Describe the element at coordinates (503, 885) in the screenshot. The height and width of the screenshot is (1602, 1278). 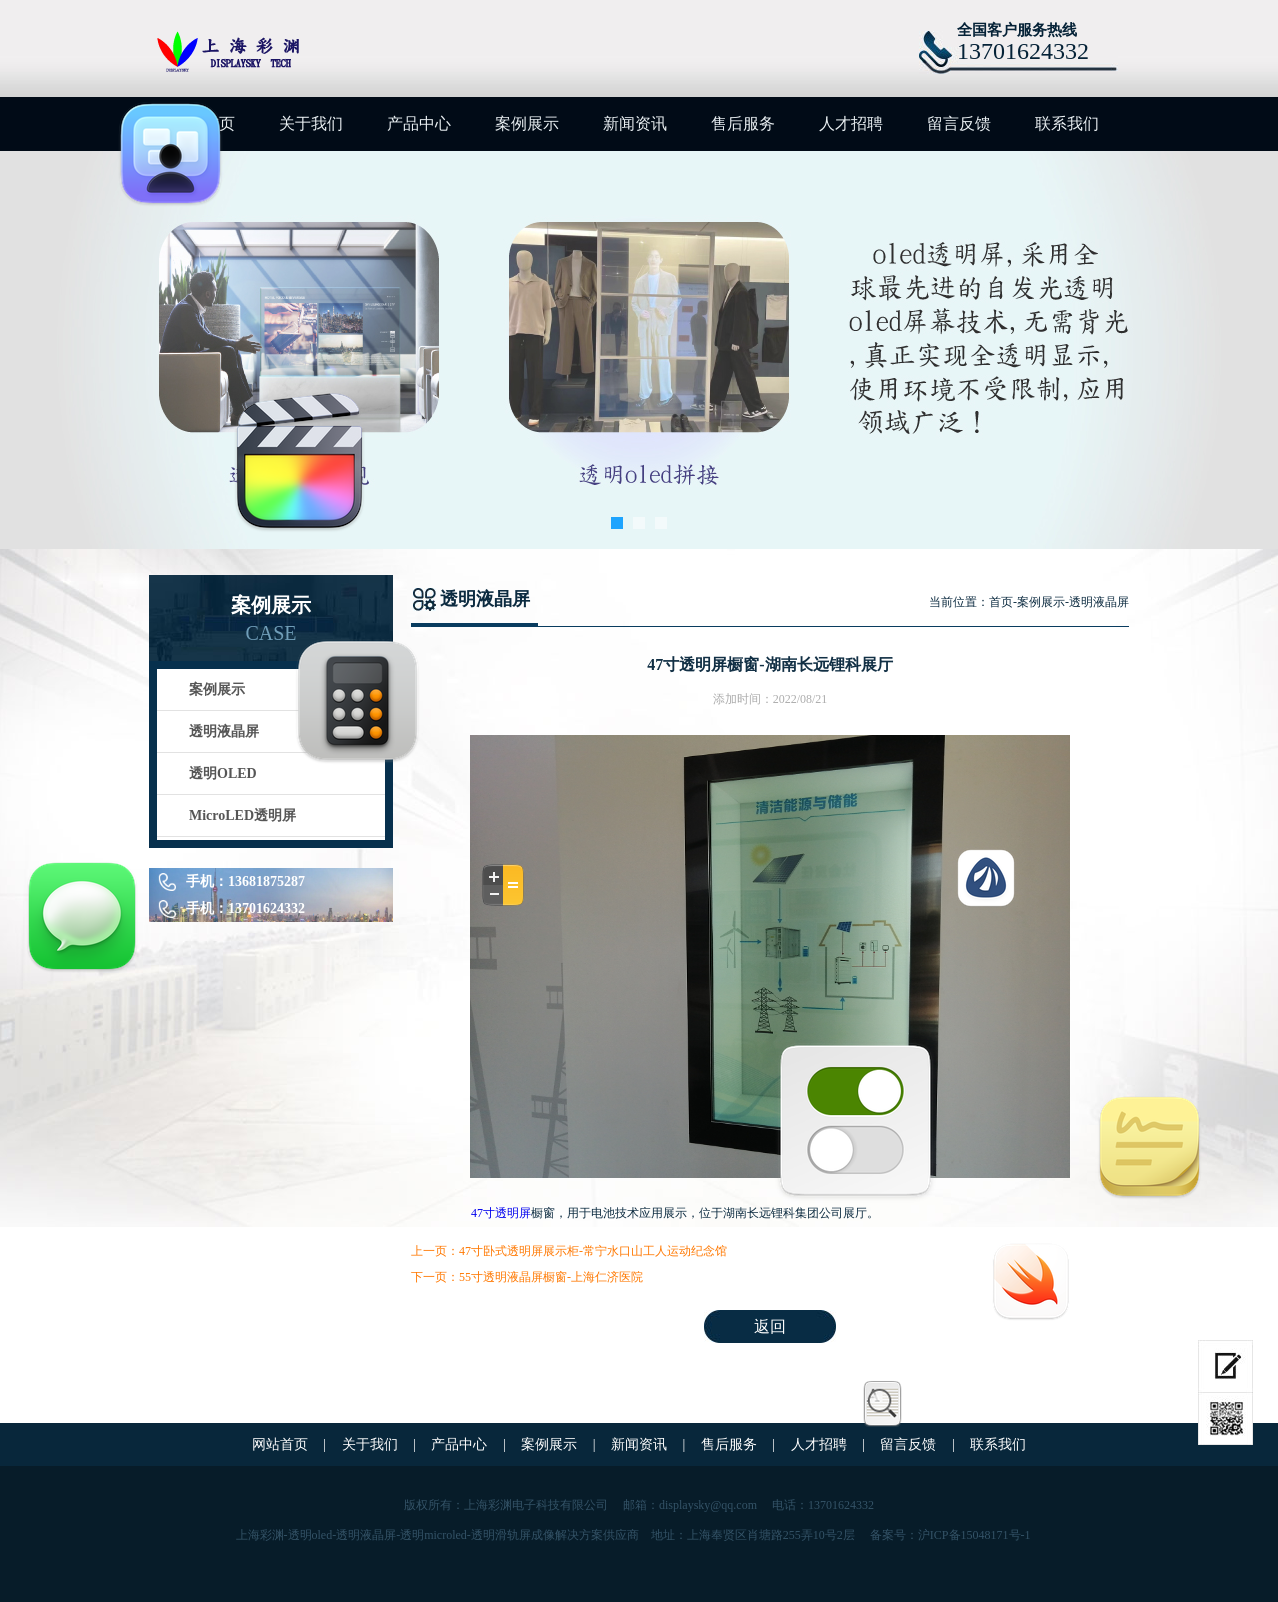
I see `open the calculator app` at that location.